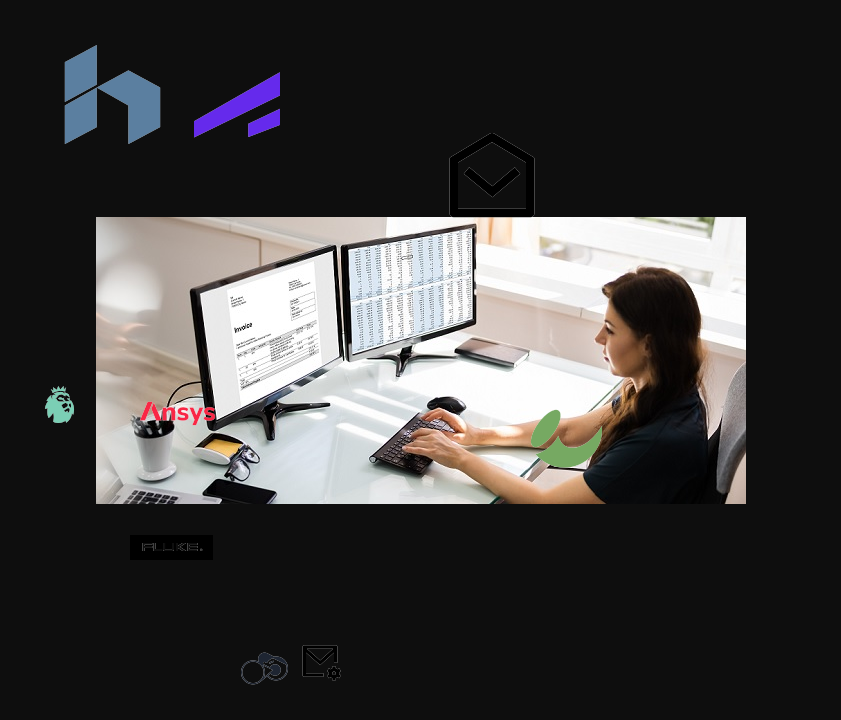  Describe the element at coordinates (566, 436) in the screenshot. I see `affiliatetheme brand logo` at that location.